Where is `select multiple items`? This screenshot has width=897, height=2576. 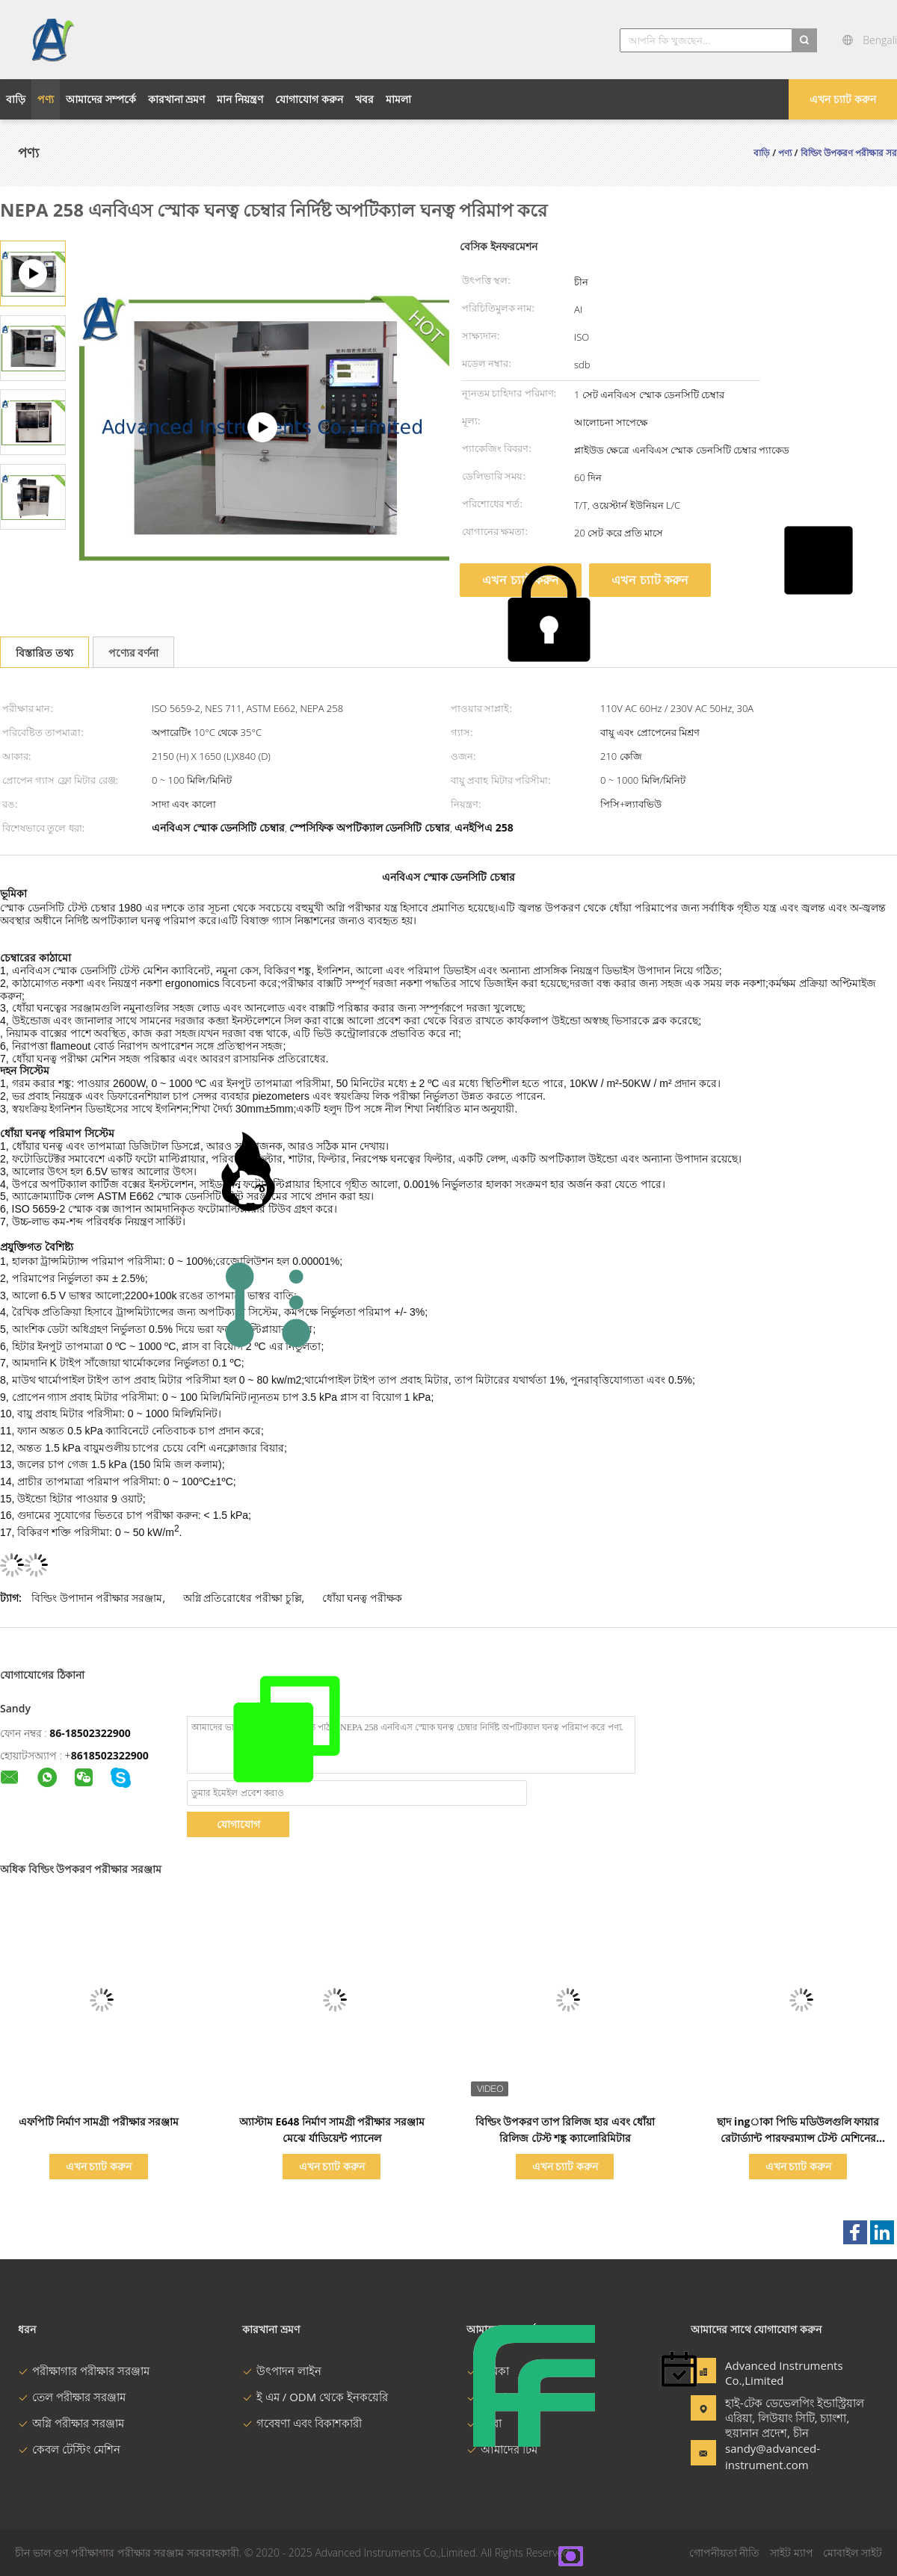
select multiple items is located at coordinates (286, 1729).